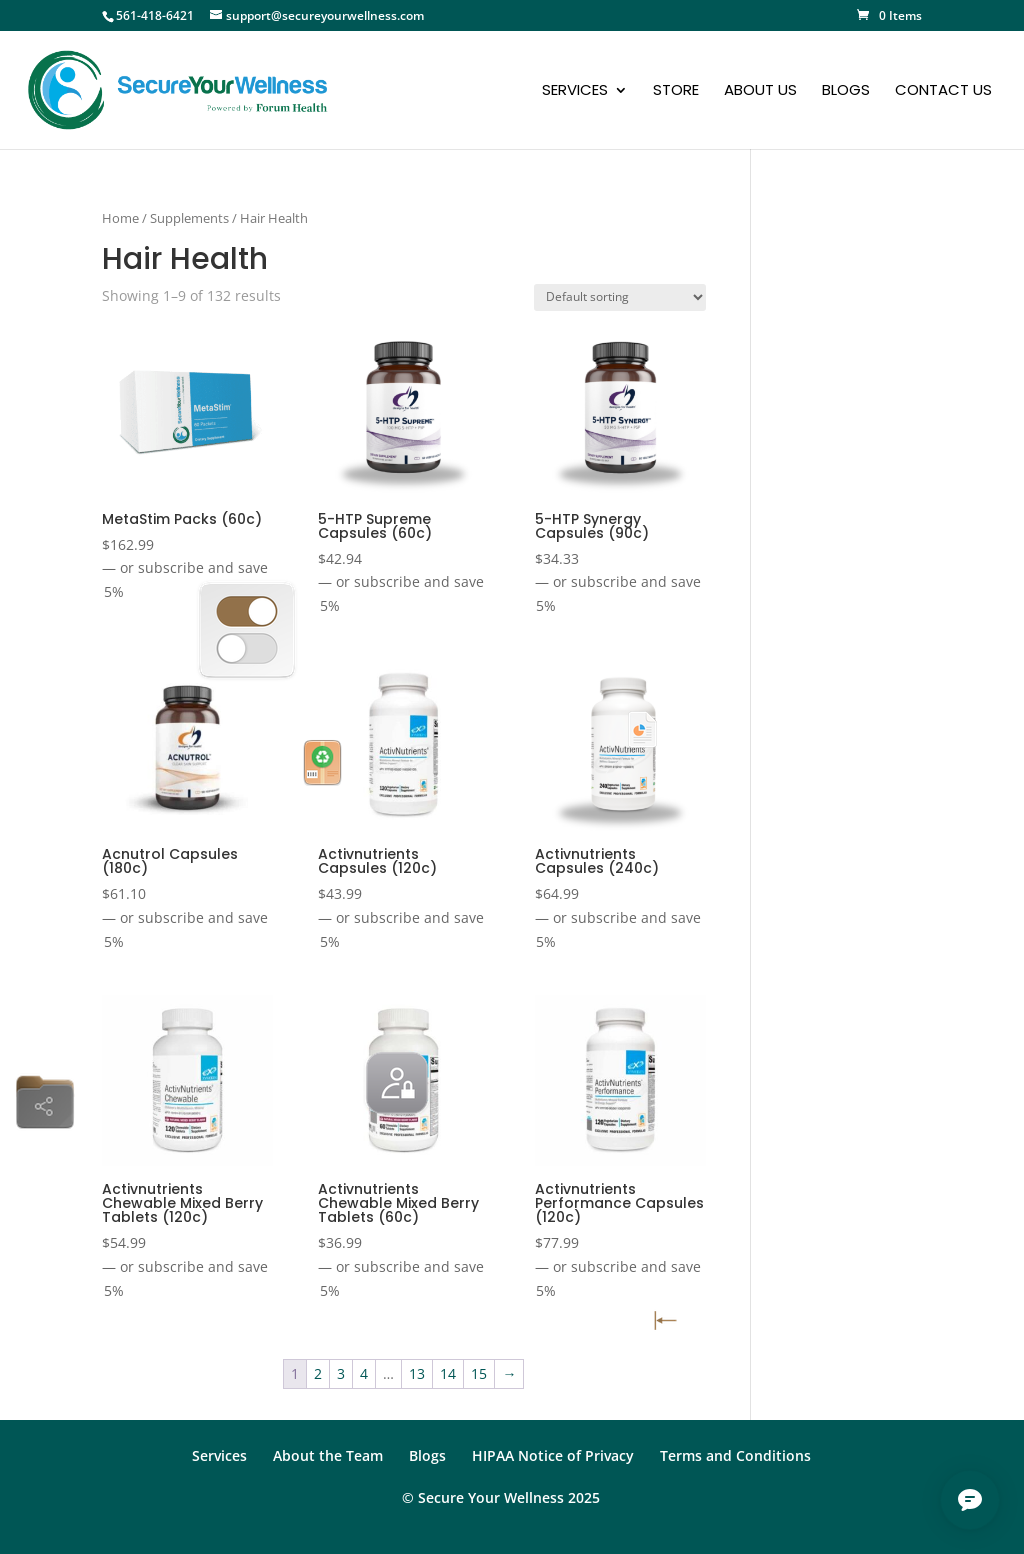 The width and height of the screenshot is (1024, 1554). Describe the element at coordinates (642, 729) in the screenshot. I see `open a presentation file` at that location.